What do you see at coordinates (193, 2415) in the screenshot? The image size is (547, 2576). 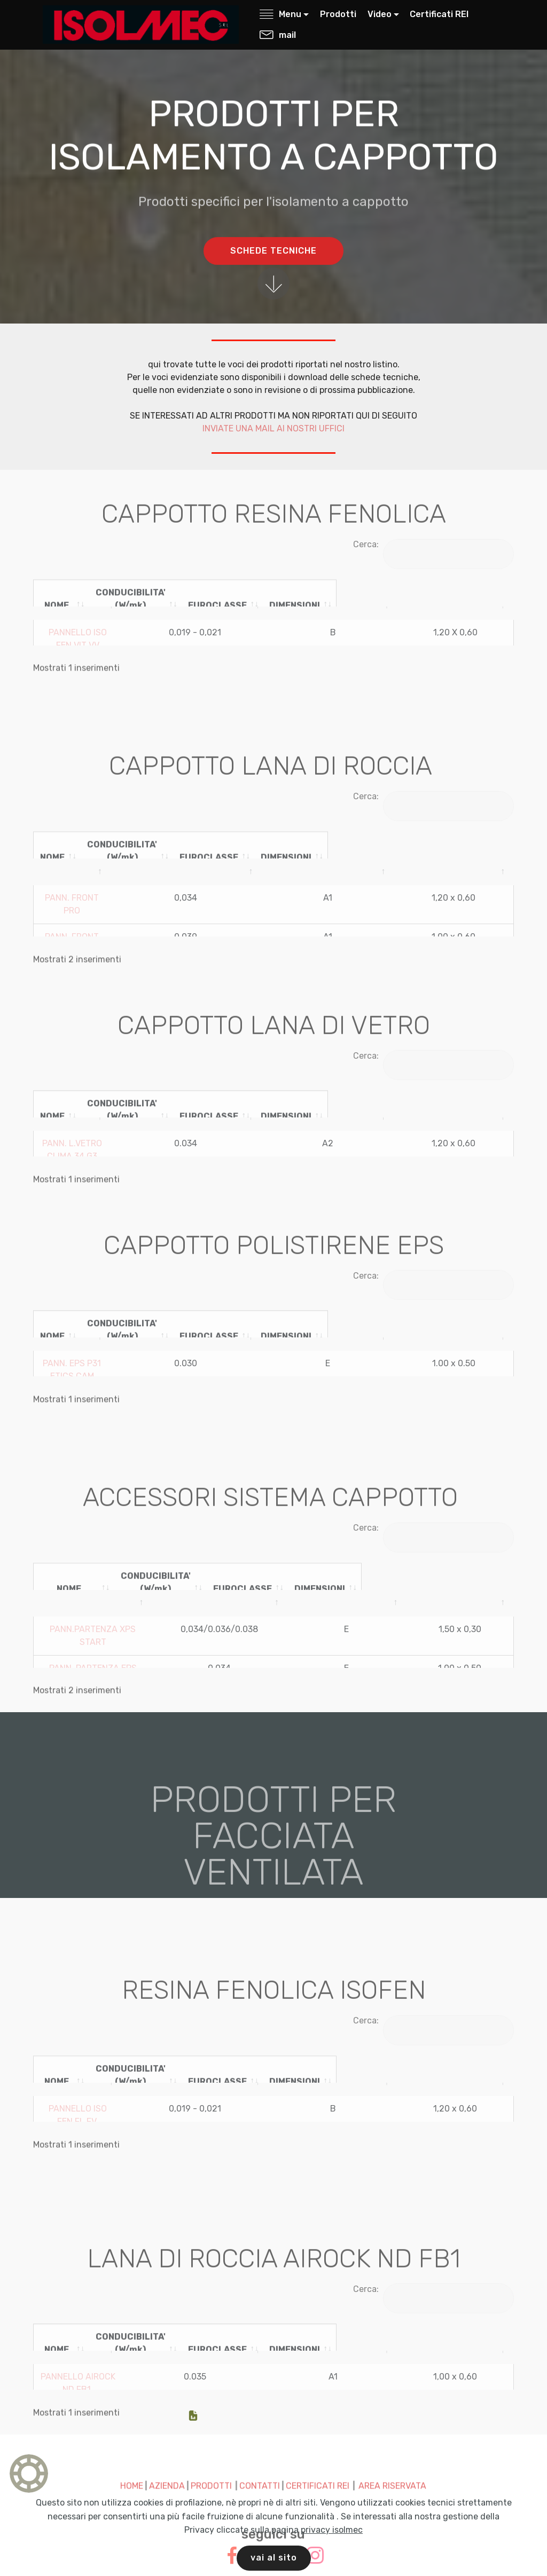 I see `view file analytics or statistics` at bounding box center [193, 2415].